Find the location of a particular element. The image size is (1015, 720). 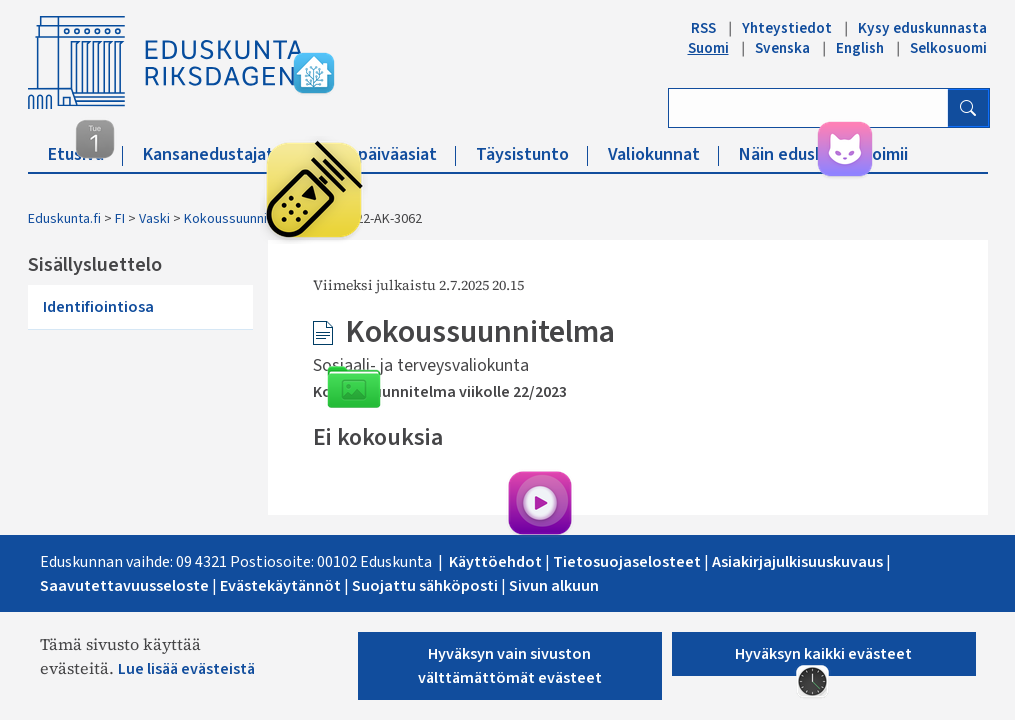

open the calendar app is located at coordinates (95, 139).